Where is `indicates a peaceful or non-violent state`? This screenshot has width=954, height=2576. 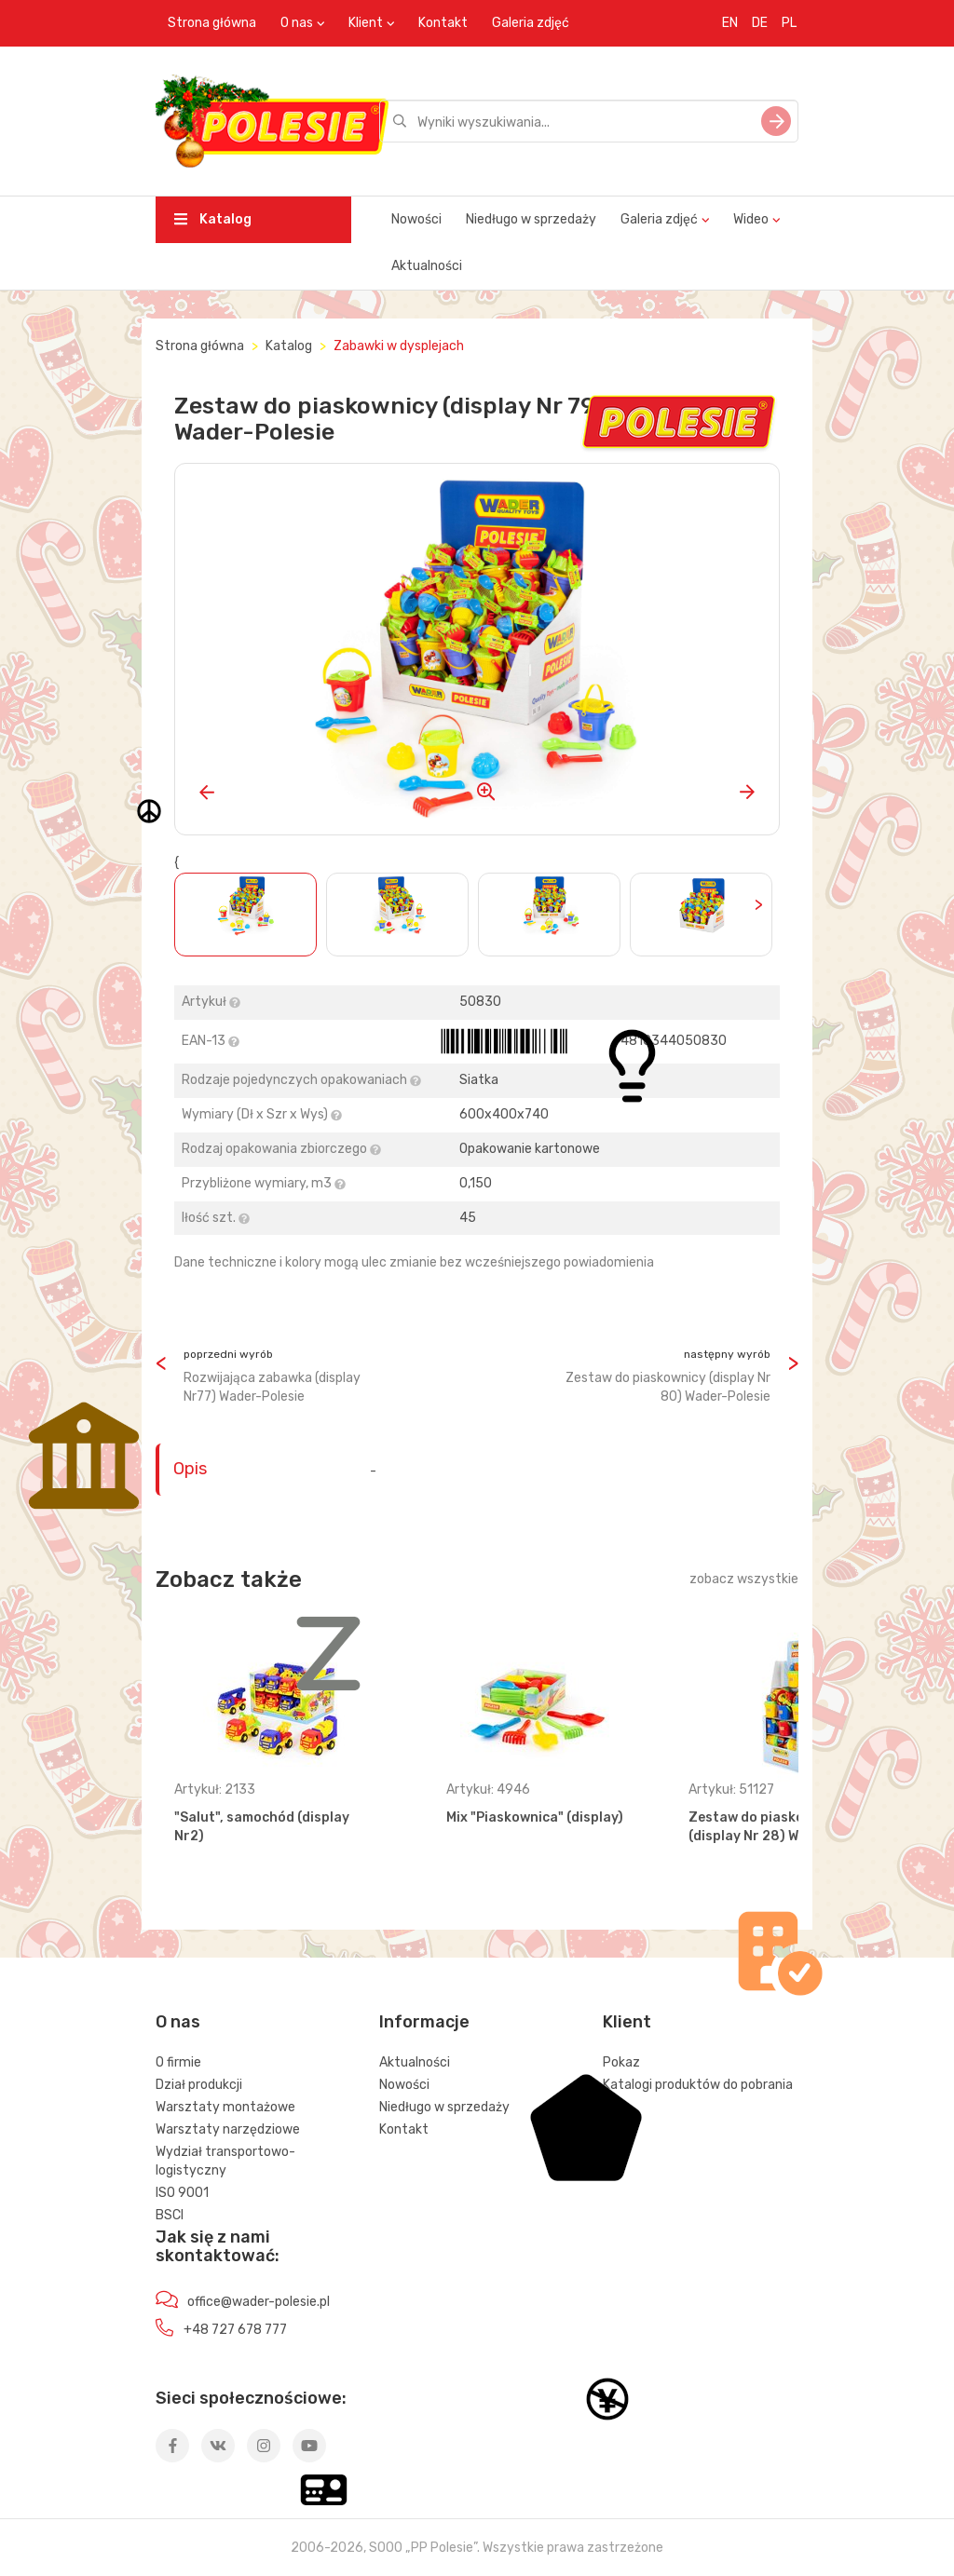
indicates a peaceful or non-violent state is located at coordinates (149, 811).